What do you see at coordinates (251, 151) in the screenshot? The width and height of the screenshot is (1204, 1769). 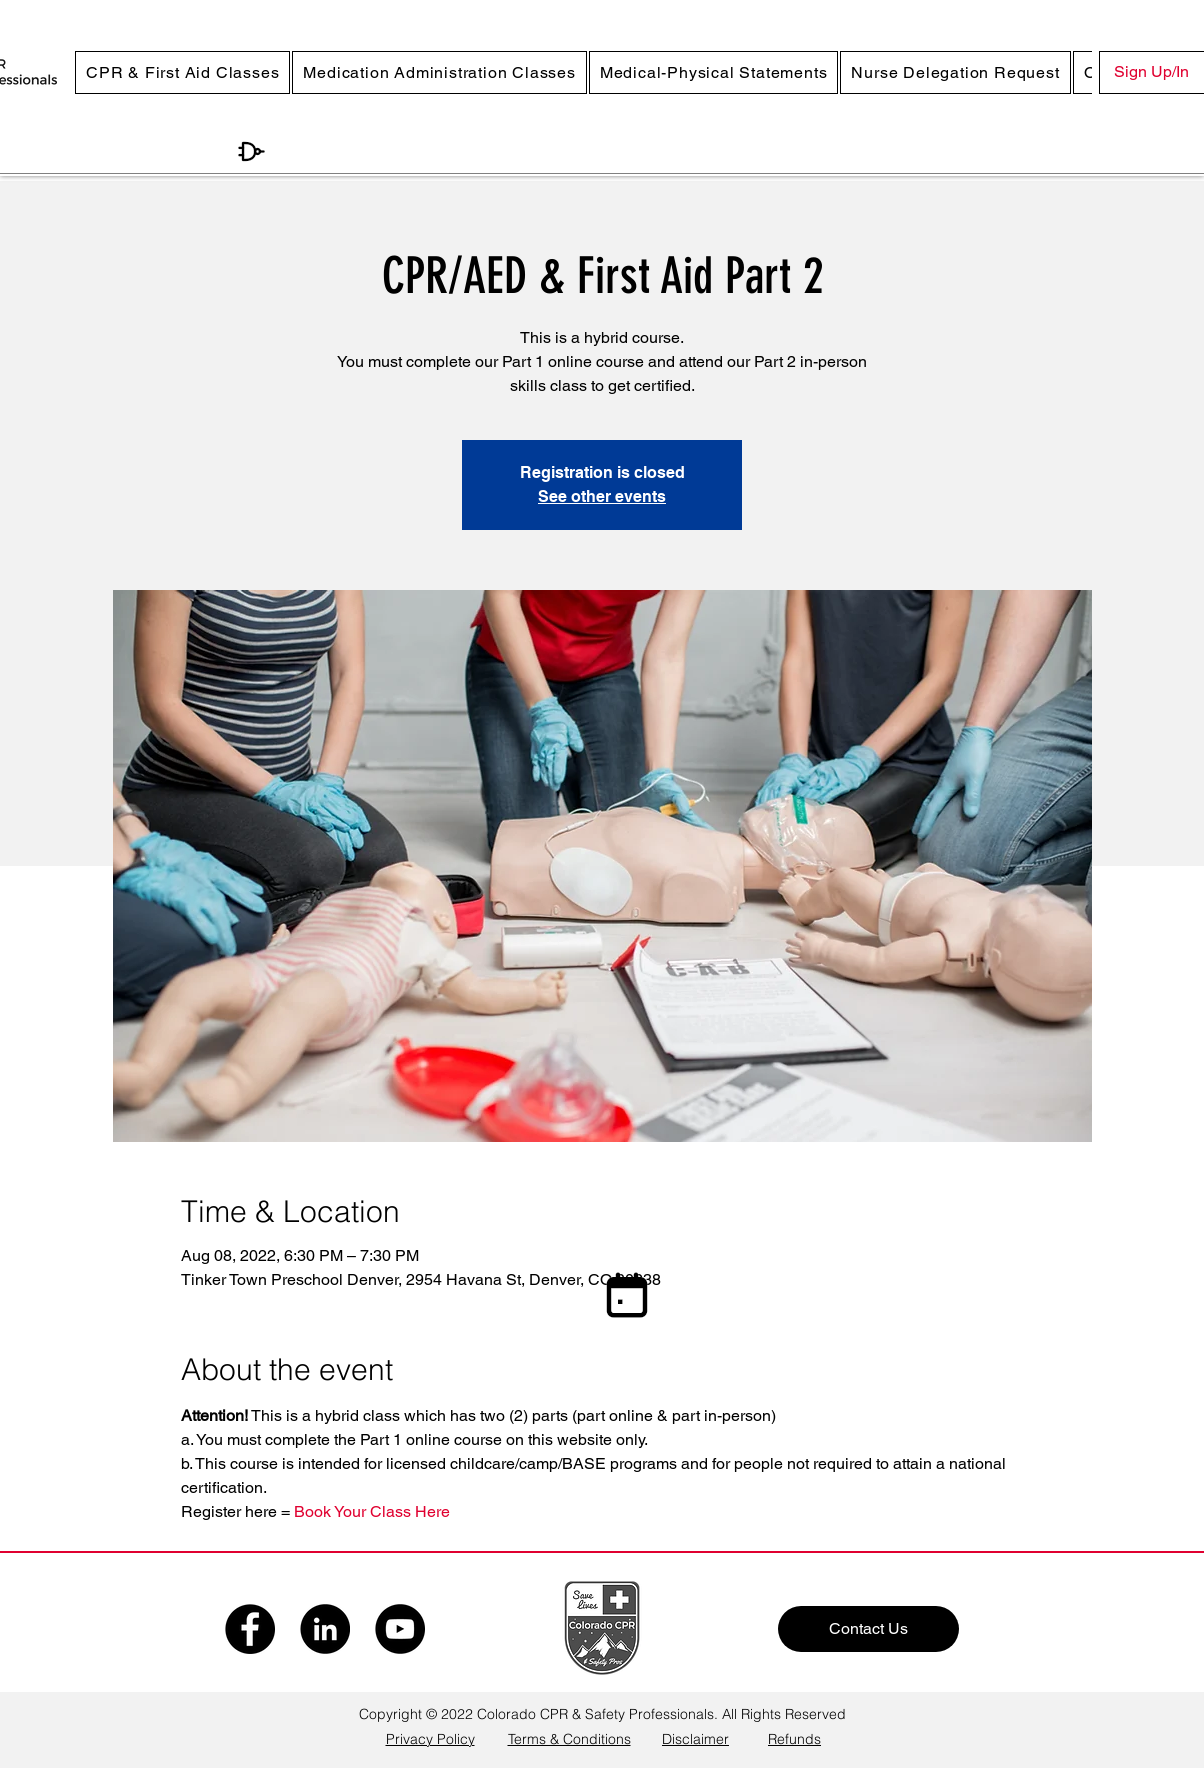 I see `represents a NAND logic gate in circuit design` at bounding box center [251, 151].